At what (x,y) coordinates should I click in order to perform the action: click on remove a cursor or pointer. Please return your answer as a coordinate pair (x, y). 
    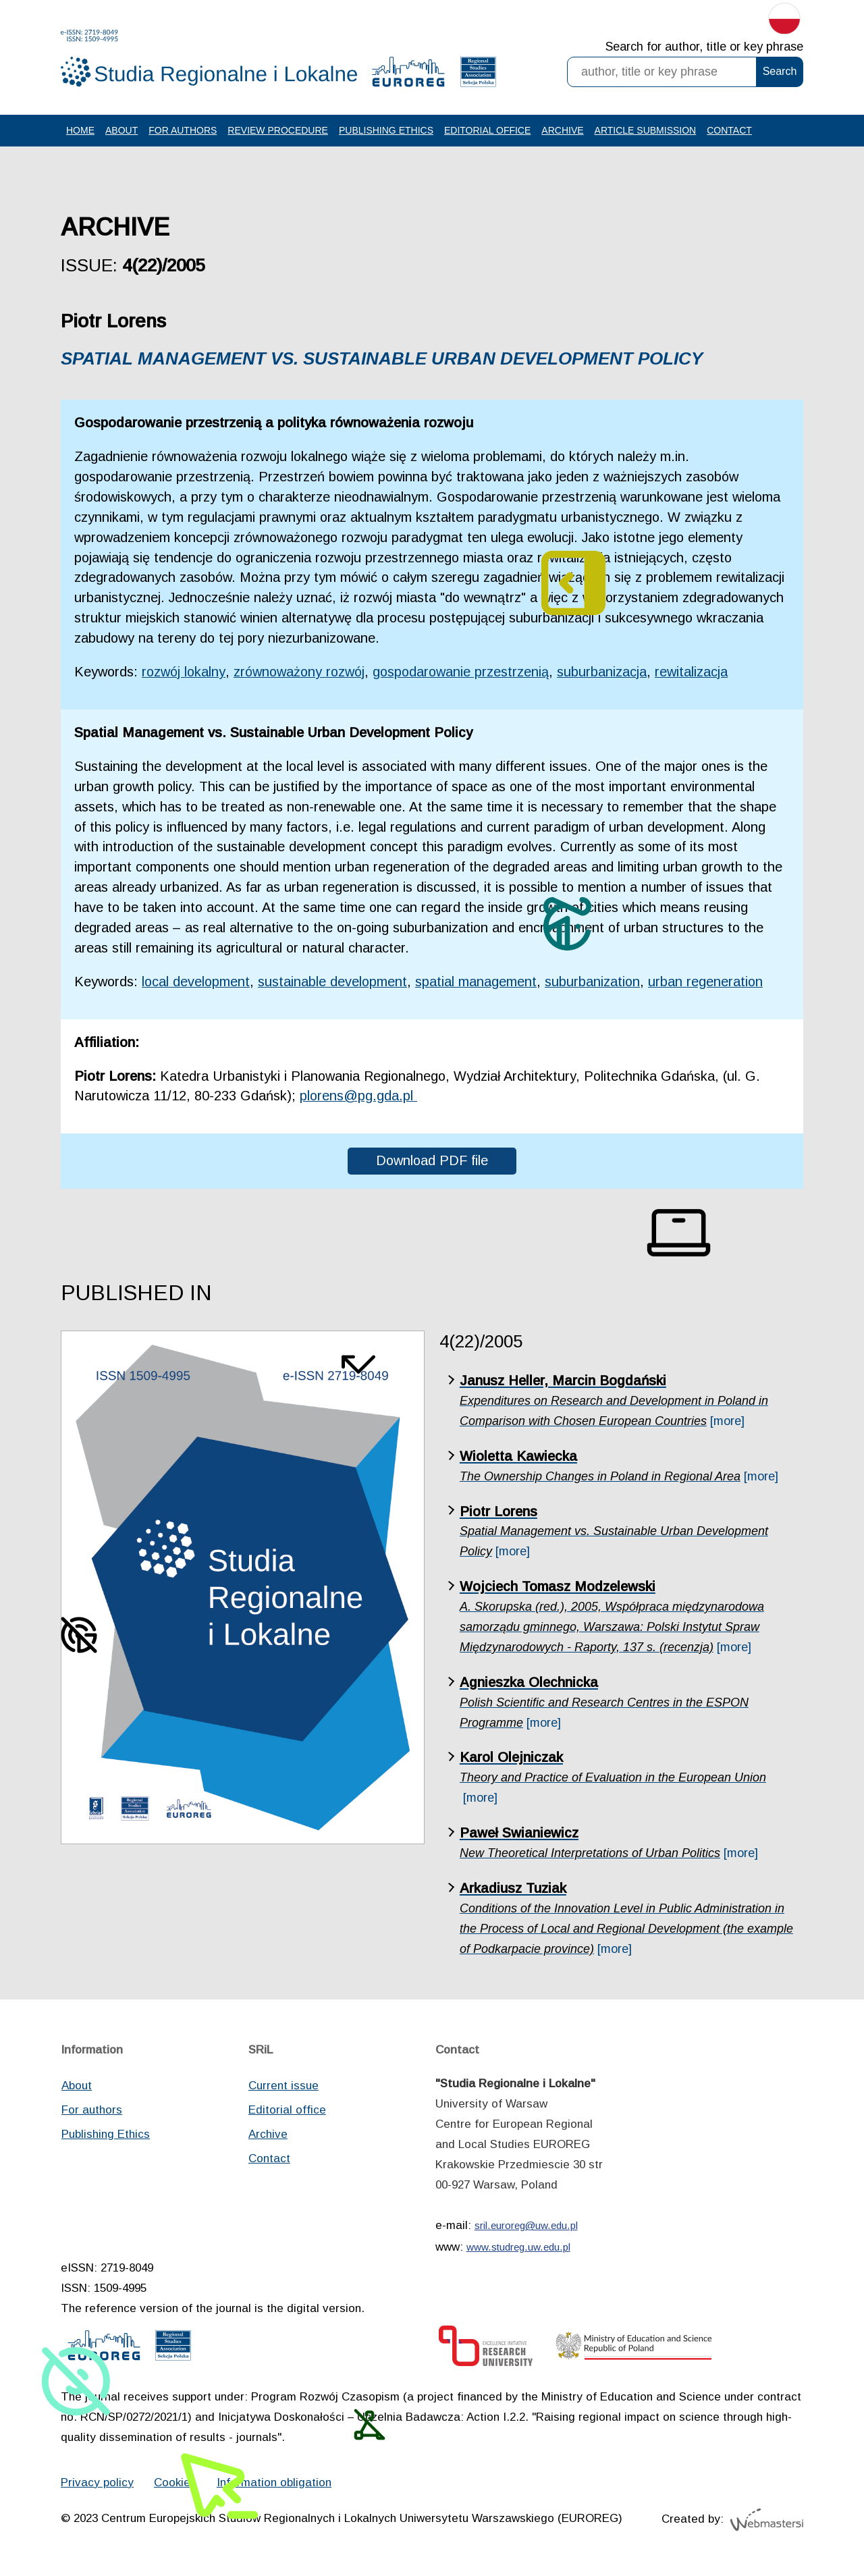
    Looking at the image, I should click on (215, 2488).